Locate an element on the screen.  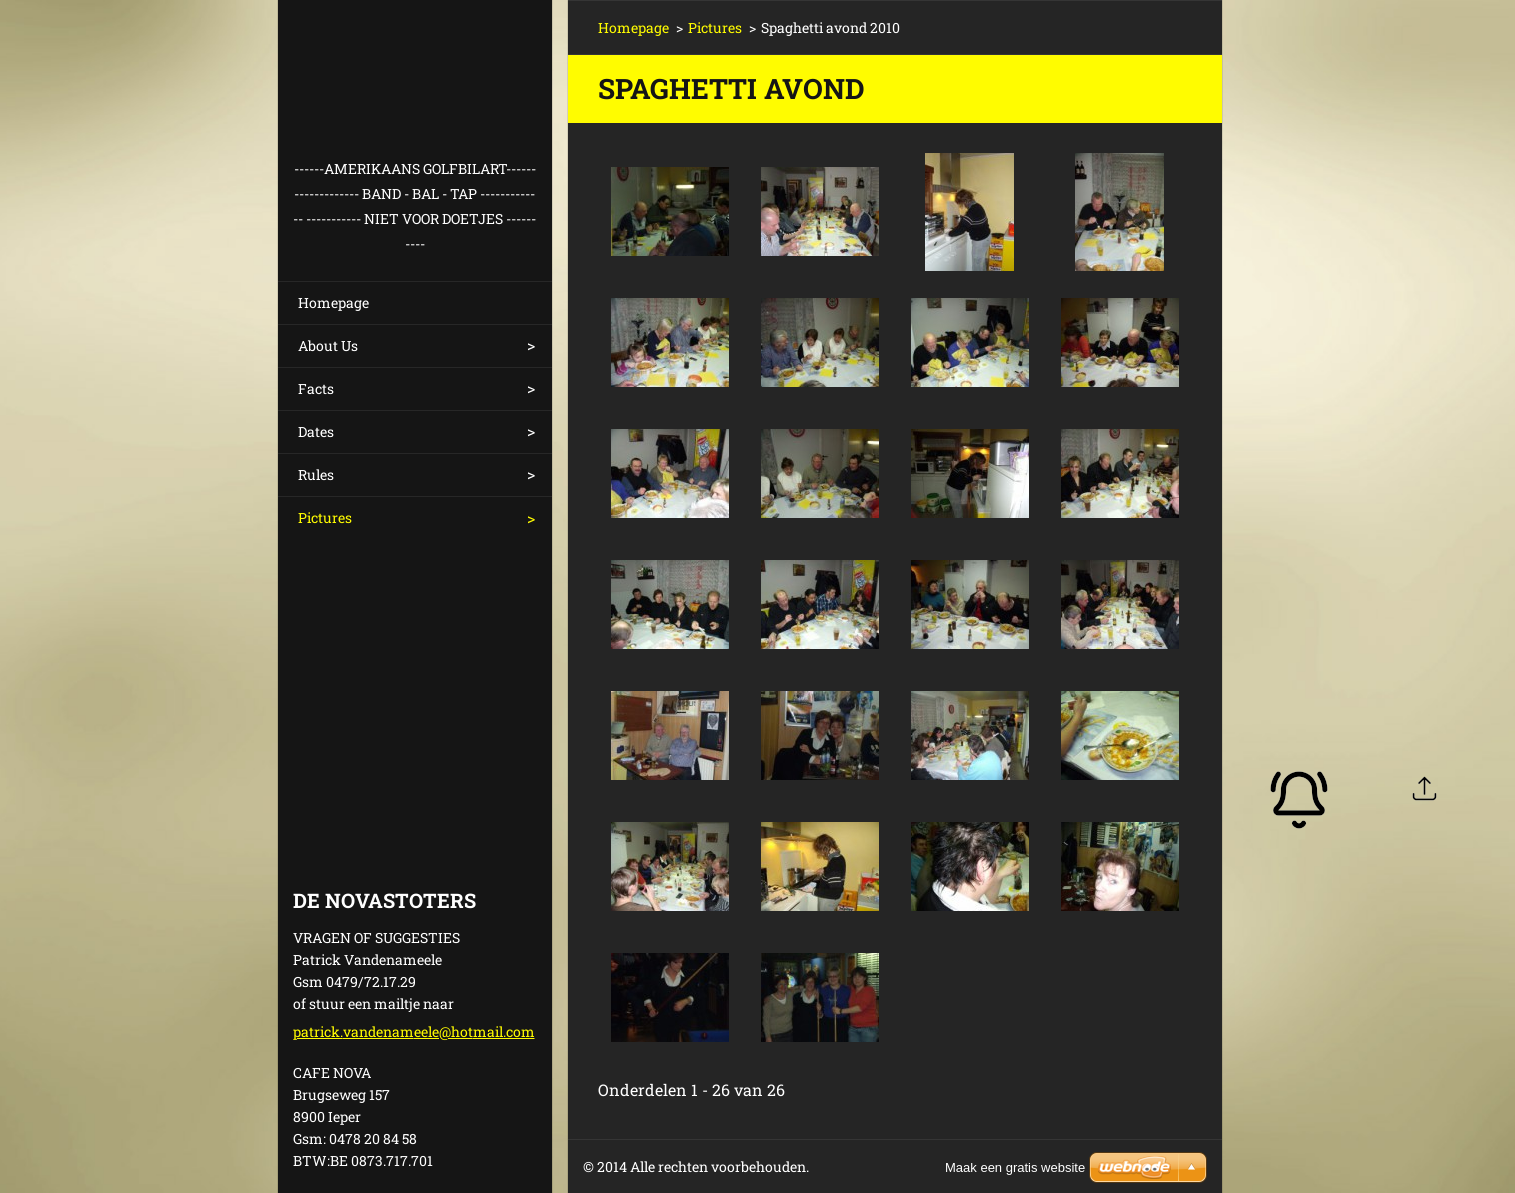
upload a file or document is located at coordinates (1424, 788).